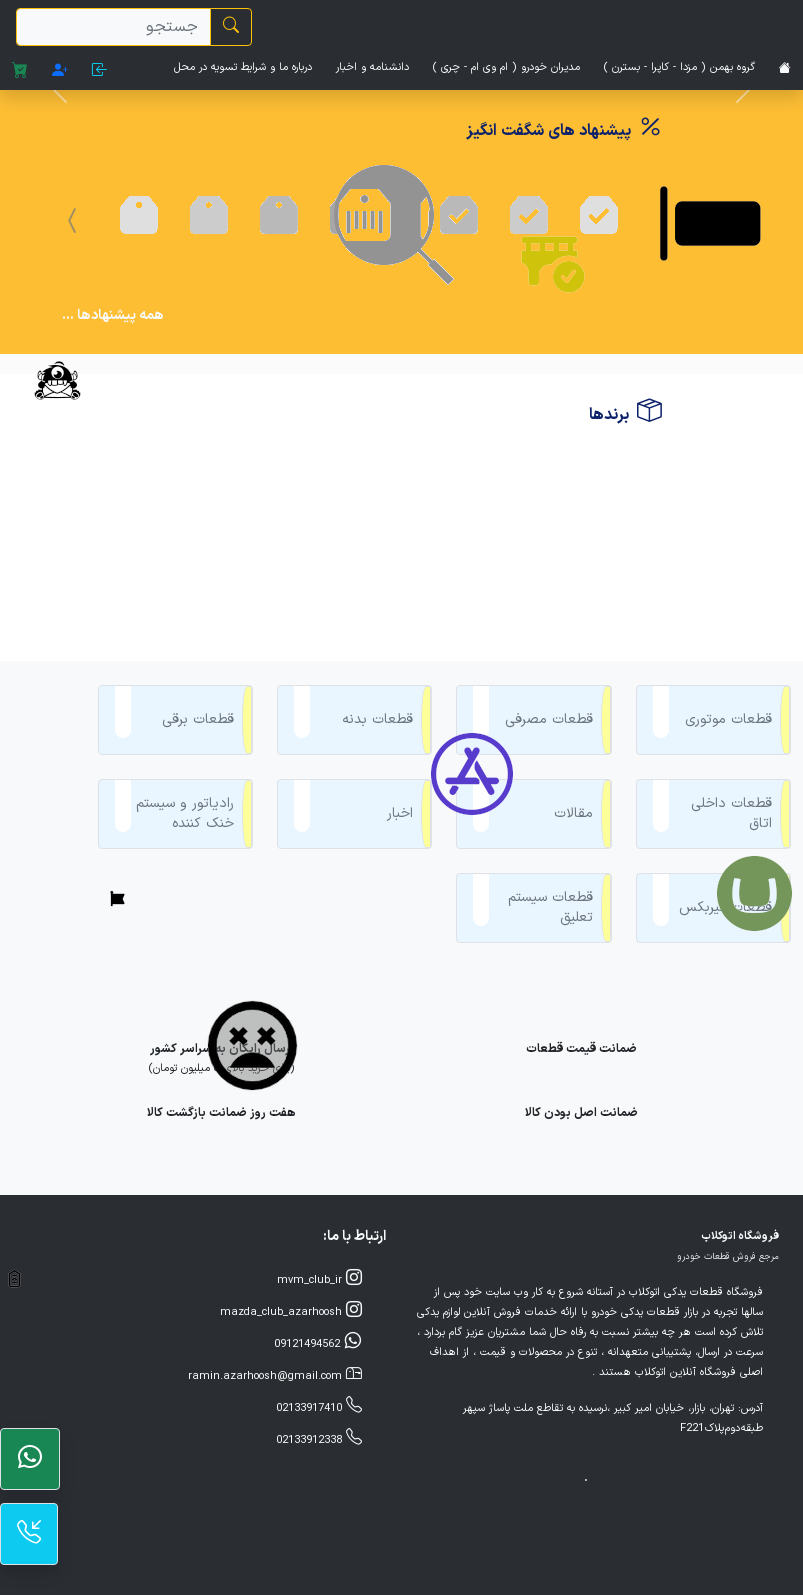 The height and width of the screenshot is (1595, 803). Describe the element at coordinates (472, 774) in the screenshot. I see `open the Apple App Store` at that location.